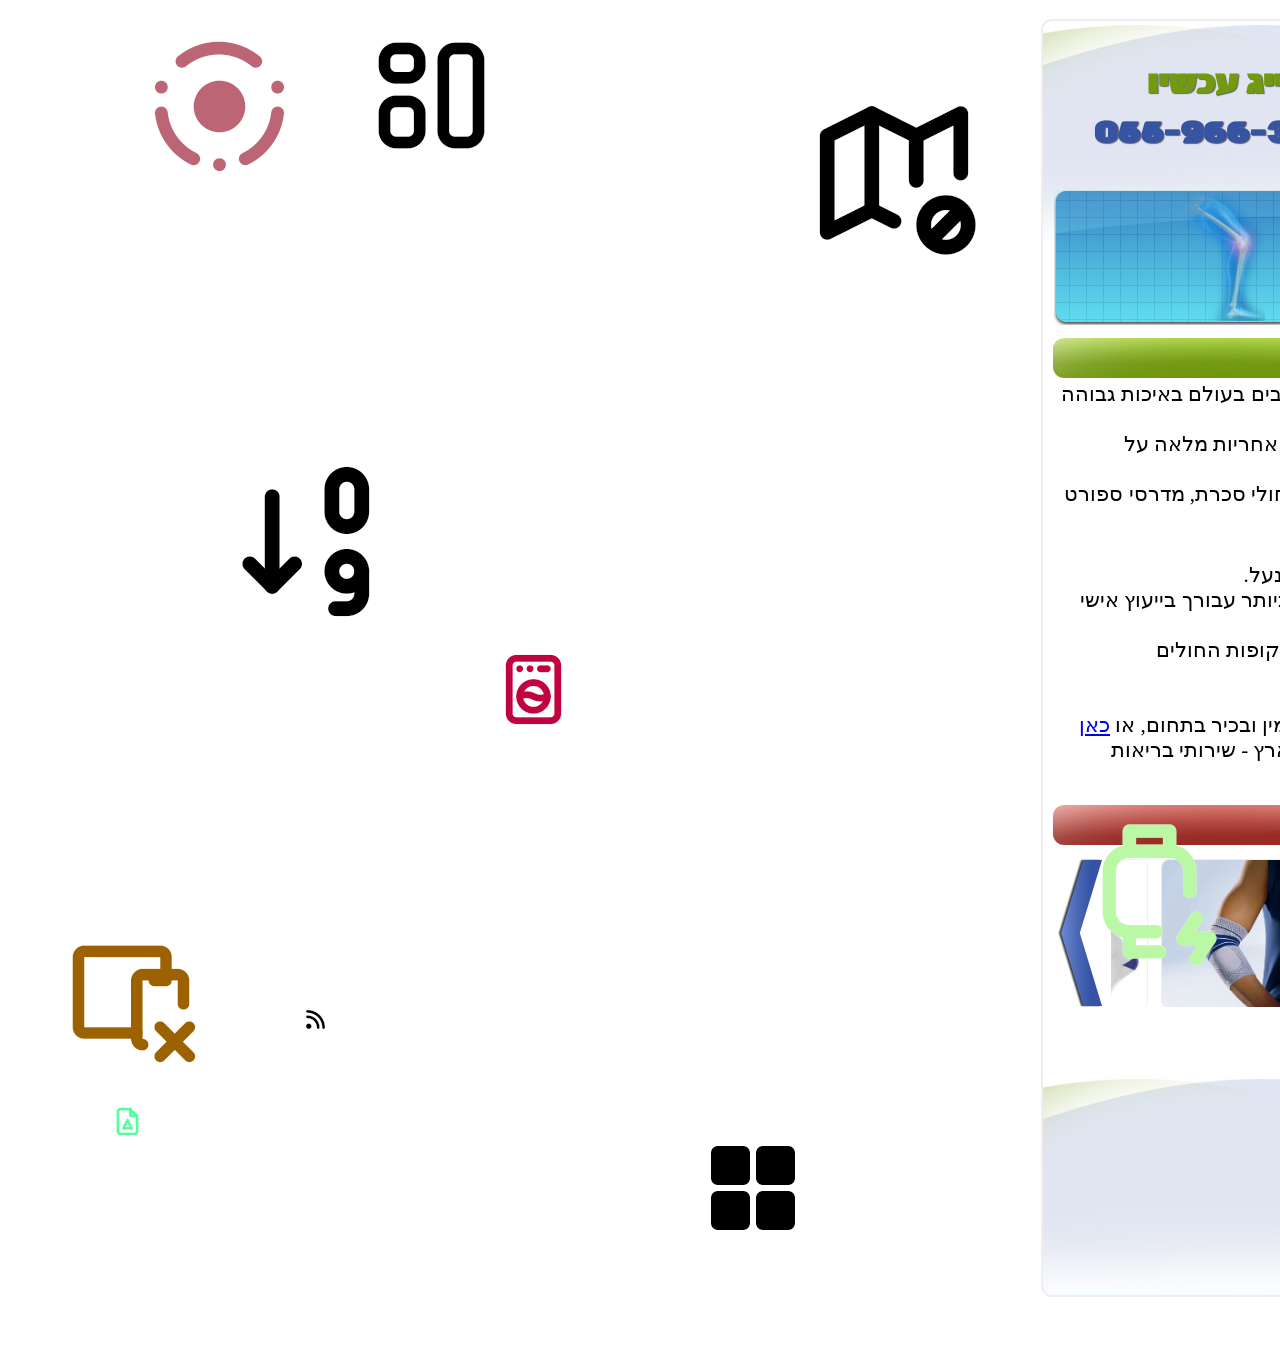 The image size is (1280, 1369). What do you see at coordinates (431, 95) in the screenshot?
I see `switch to layout view` at bounding box center [431, 95].